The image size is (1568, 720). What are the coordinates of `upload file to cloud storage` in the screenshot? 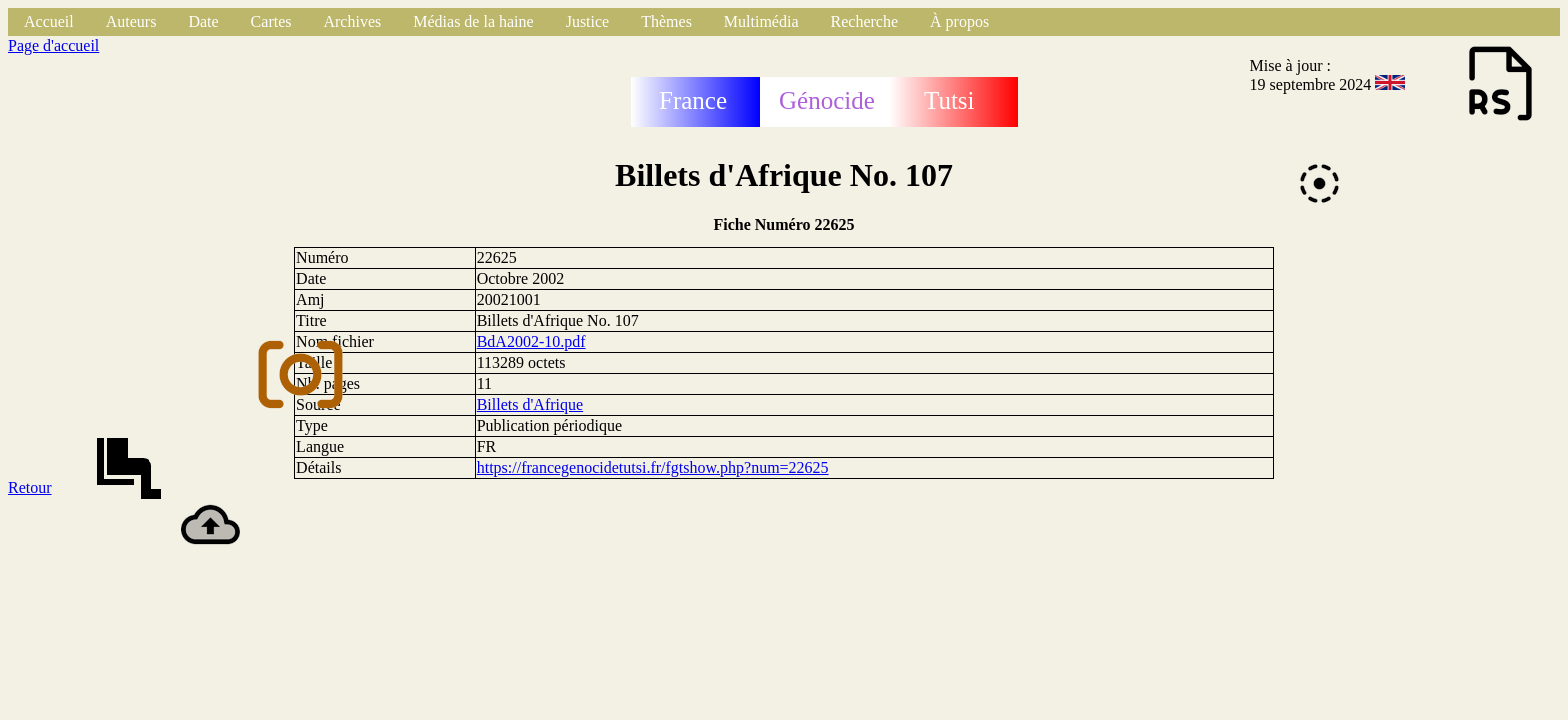 It's located at (210, 524).